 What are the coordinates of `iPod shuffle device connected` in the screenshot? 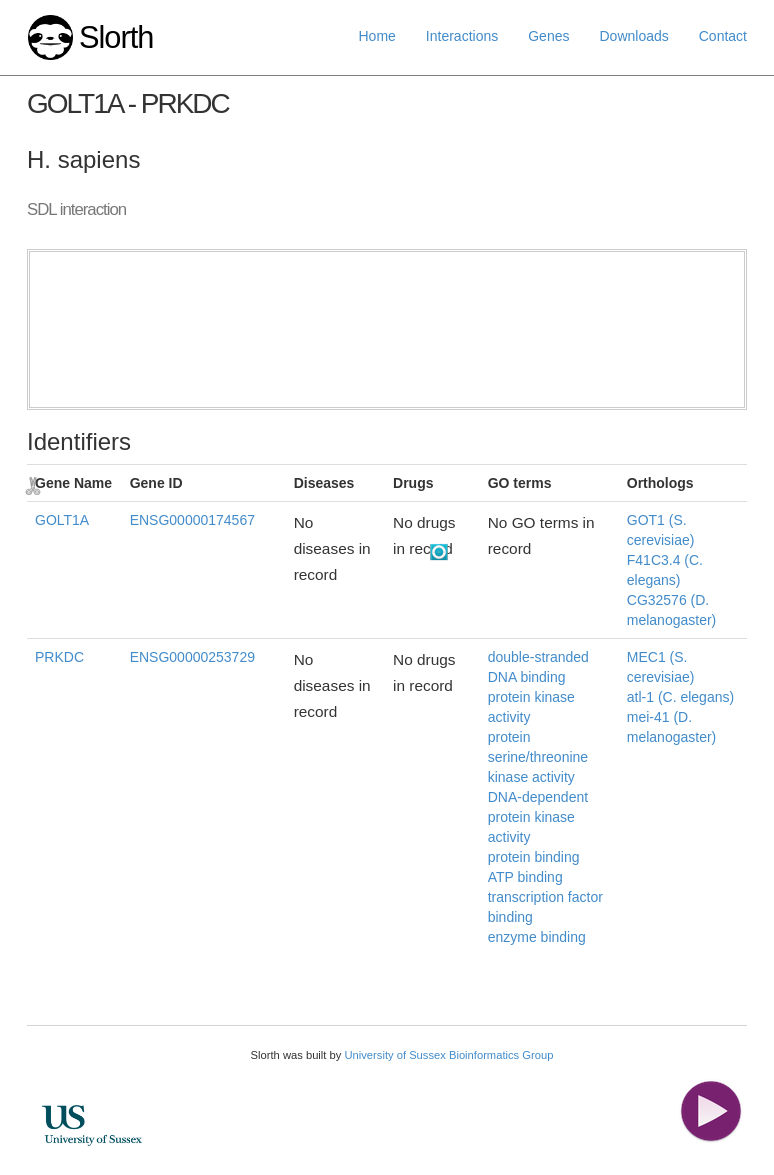 It's located at (439, 552).